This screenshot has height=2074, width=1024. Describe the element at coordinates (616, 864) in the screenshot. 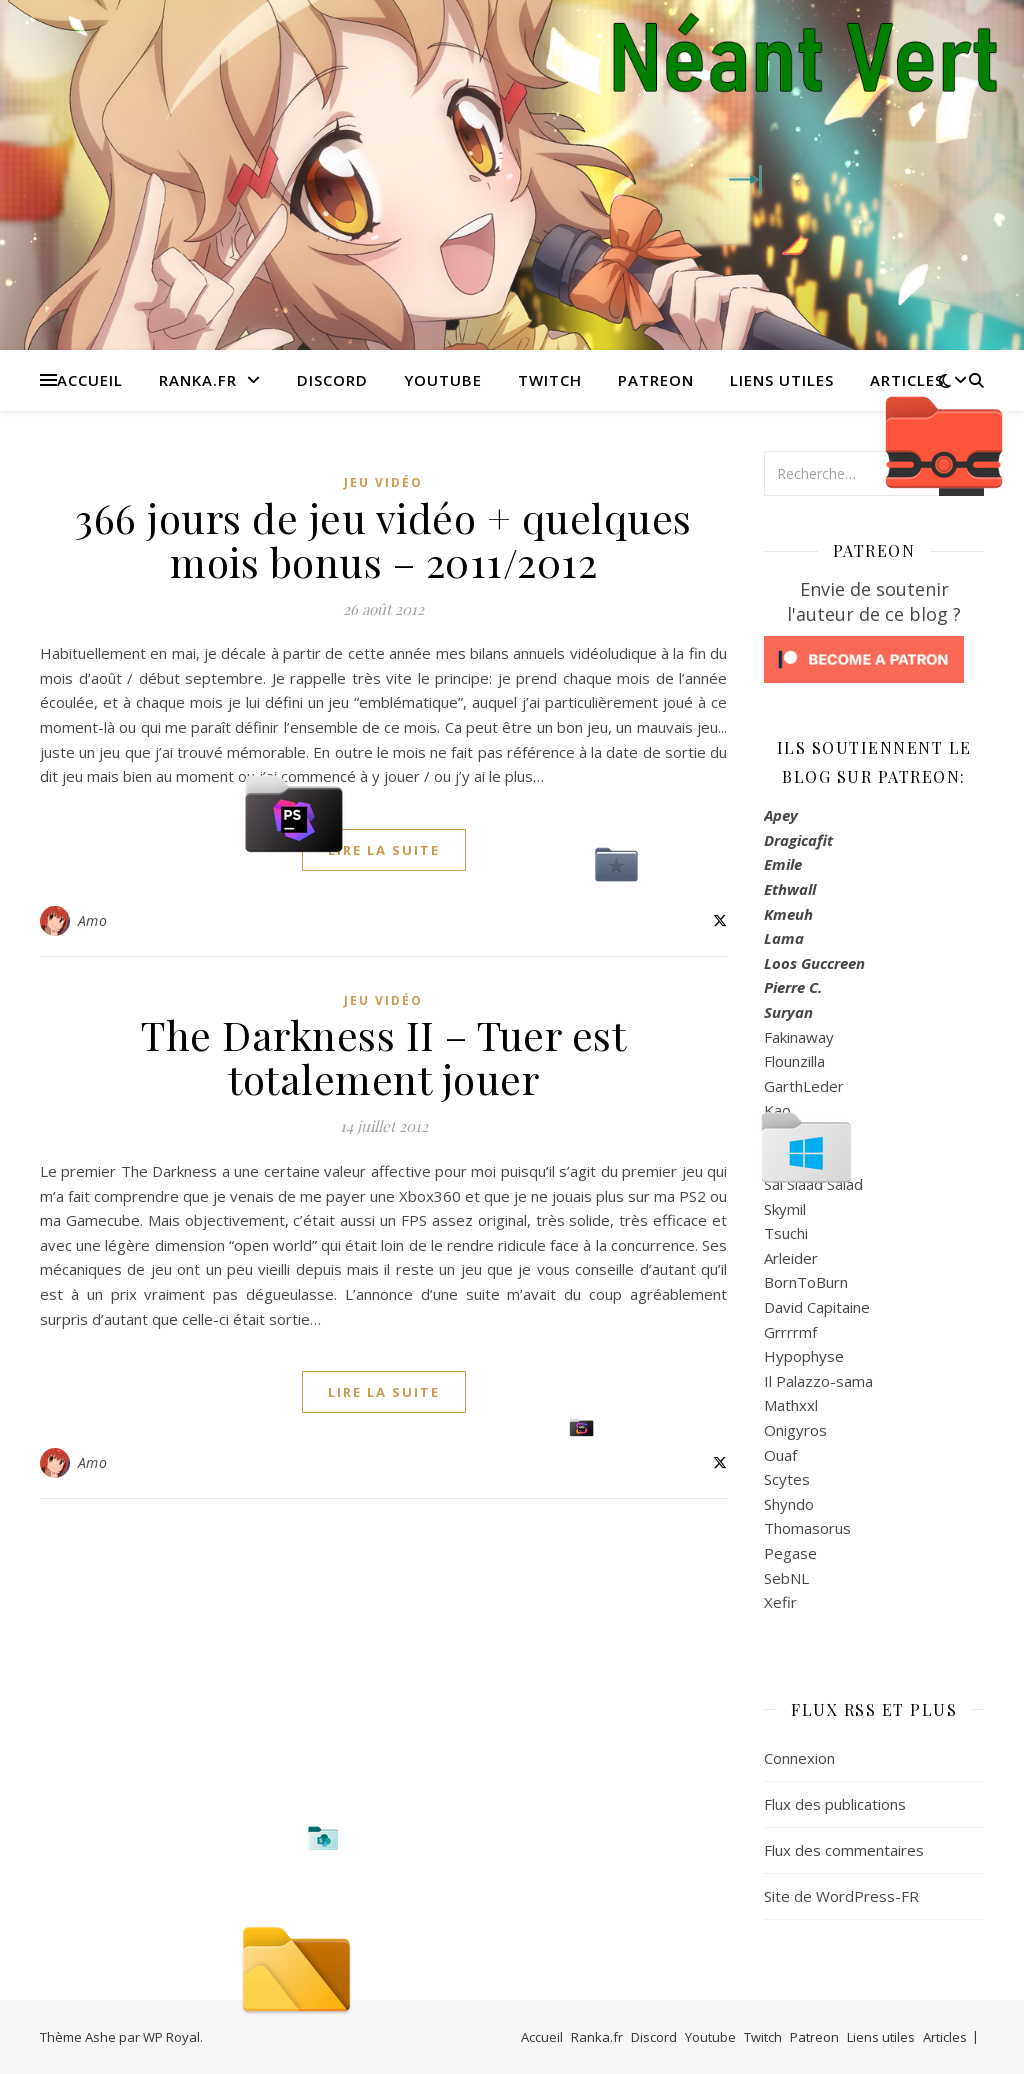

I see `open bookmarked or favorite files` at that location.